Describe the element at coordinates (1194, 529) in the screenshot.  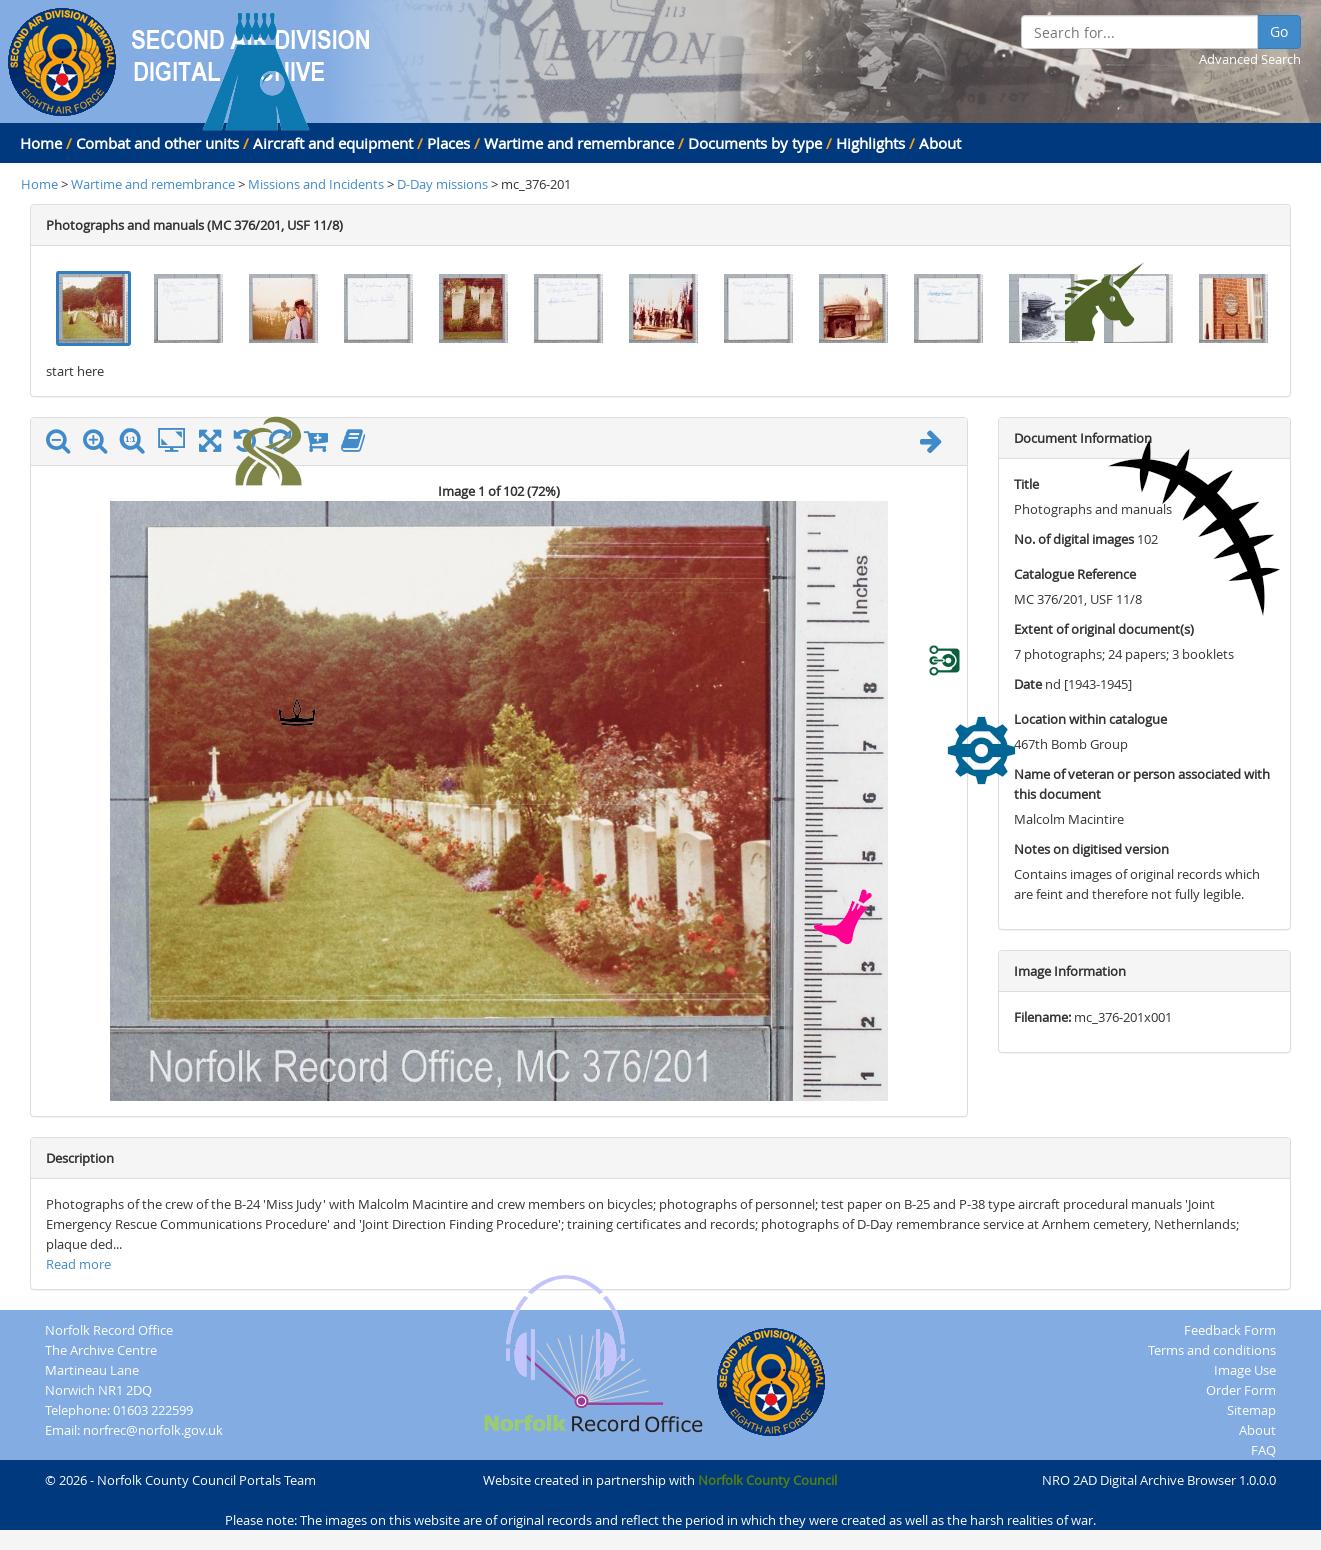
I see `indicates damage or injury status in a game` at that location.